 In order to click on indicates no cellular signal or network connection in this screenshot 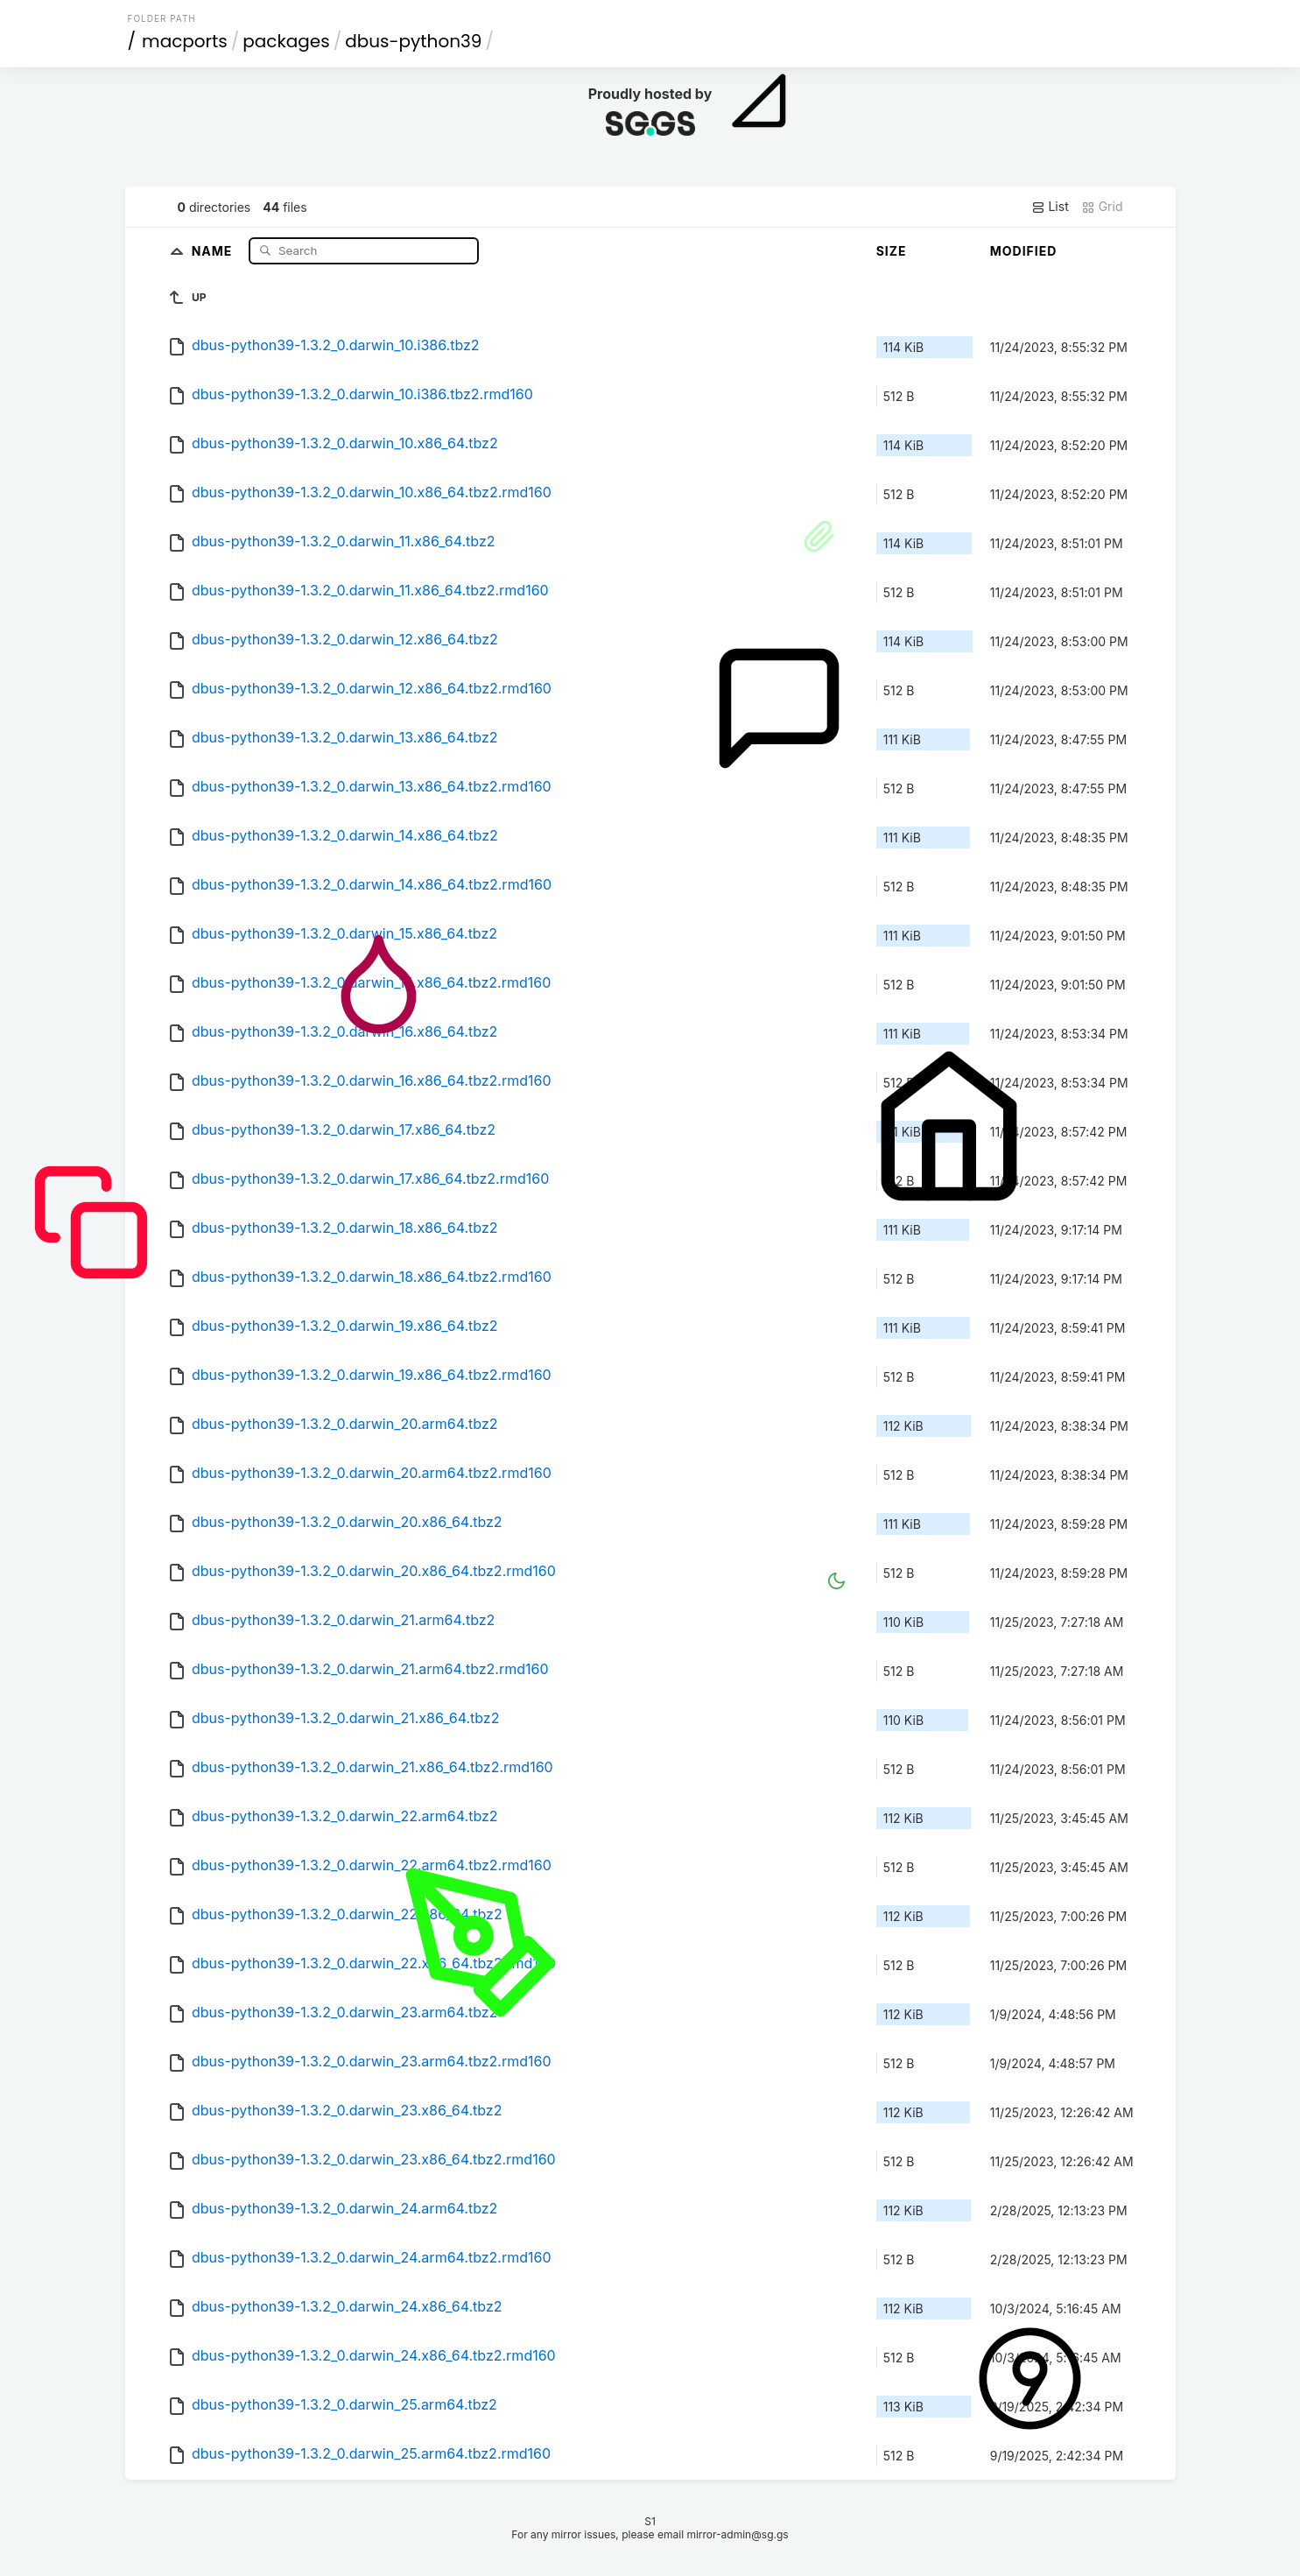, I will do `click(756, 98)`.